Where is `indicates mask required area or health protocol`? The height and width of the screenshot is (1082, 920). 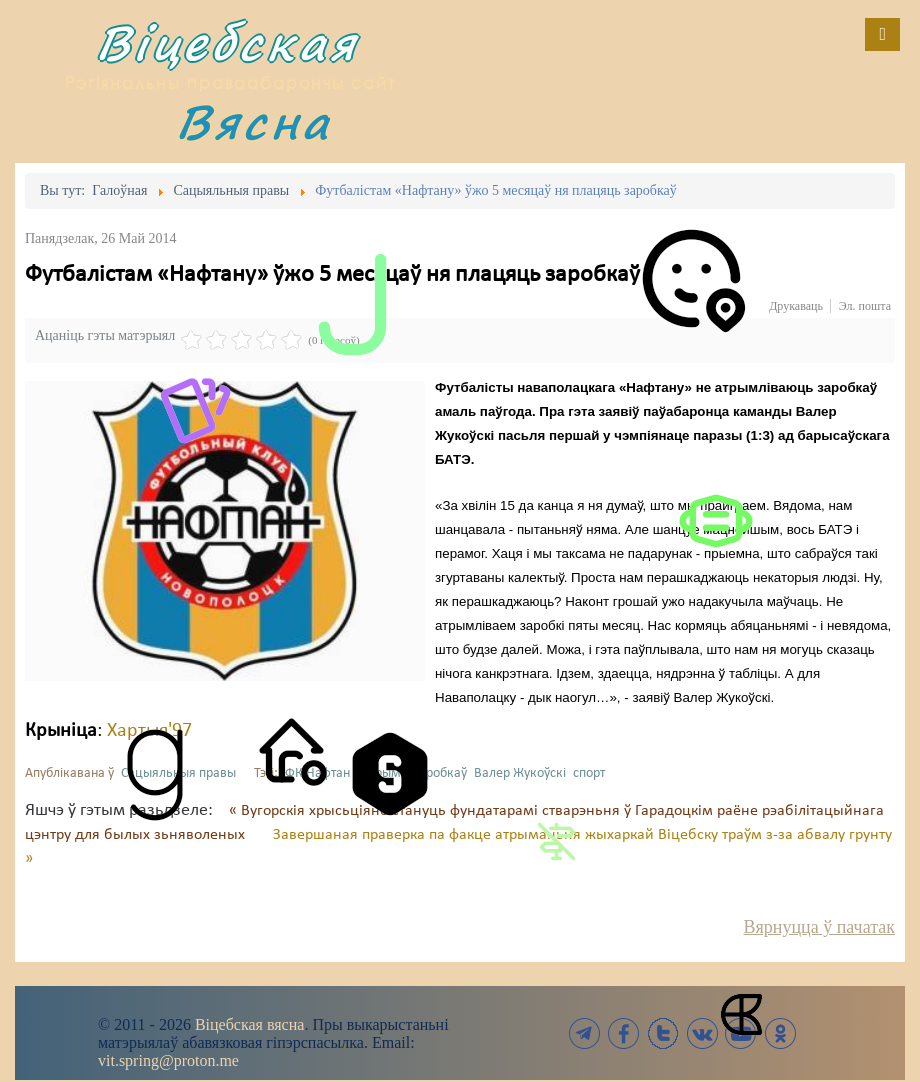
indicates mask required area or health protocol is located at coordinates (716, 521).